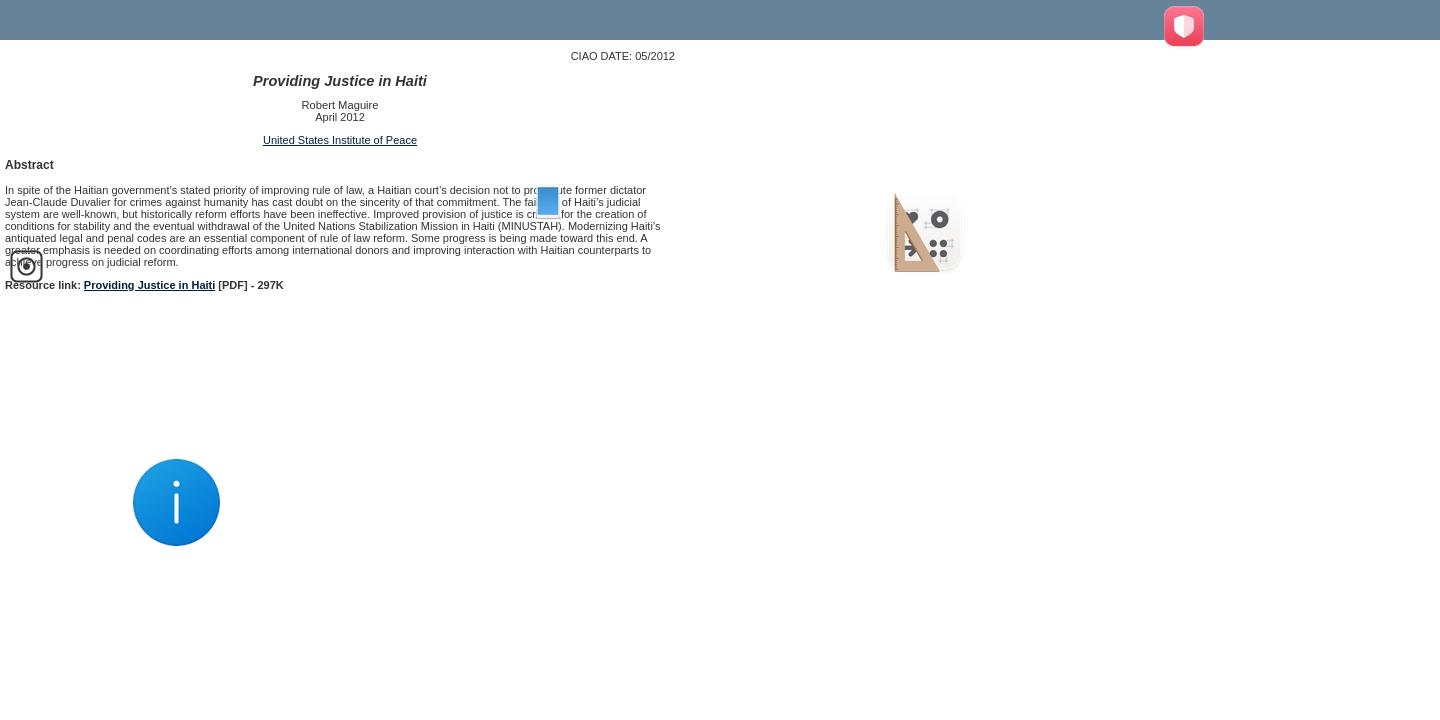 This screenshot has width=1440, height=720. I want to click on iPad Mini 3 device with cellular connectivity, so click(548, 198).